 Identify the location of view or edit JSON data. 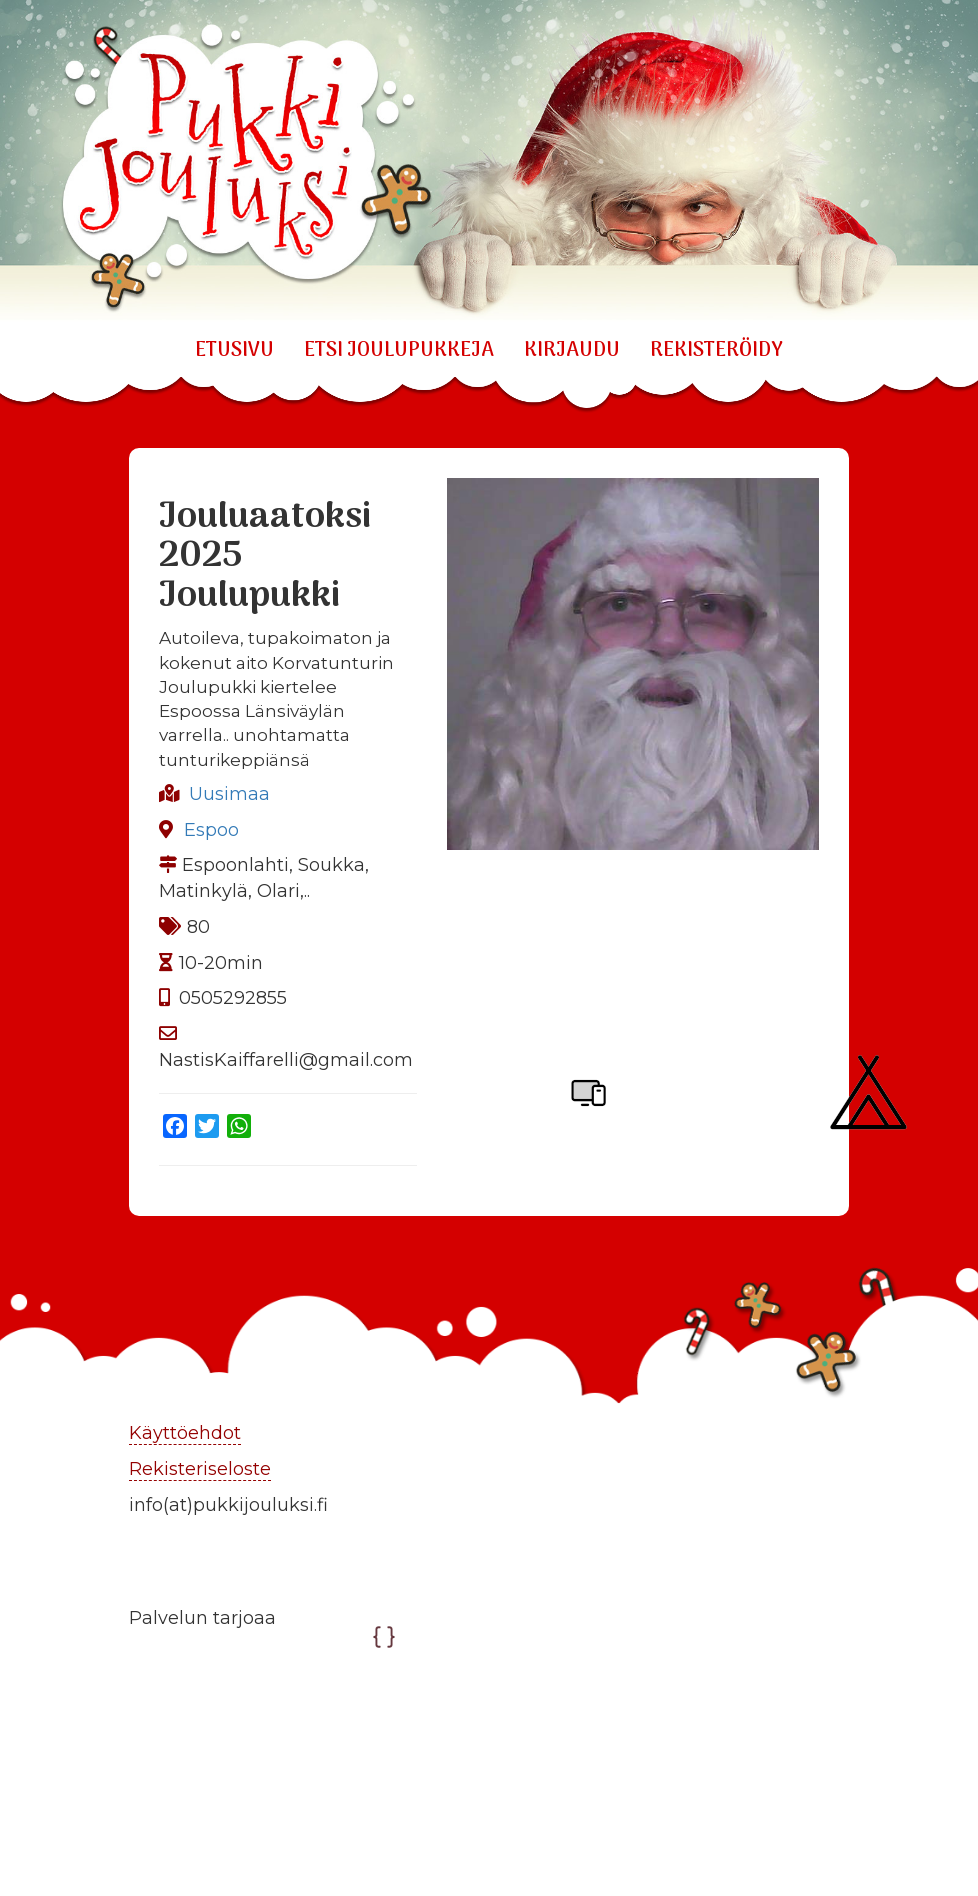
(384, 1637).